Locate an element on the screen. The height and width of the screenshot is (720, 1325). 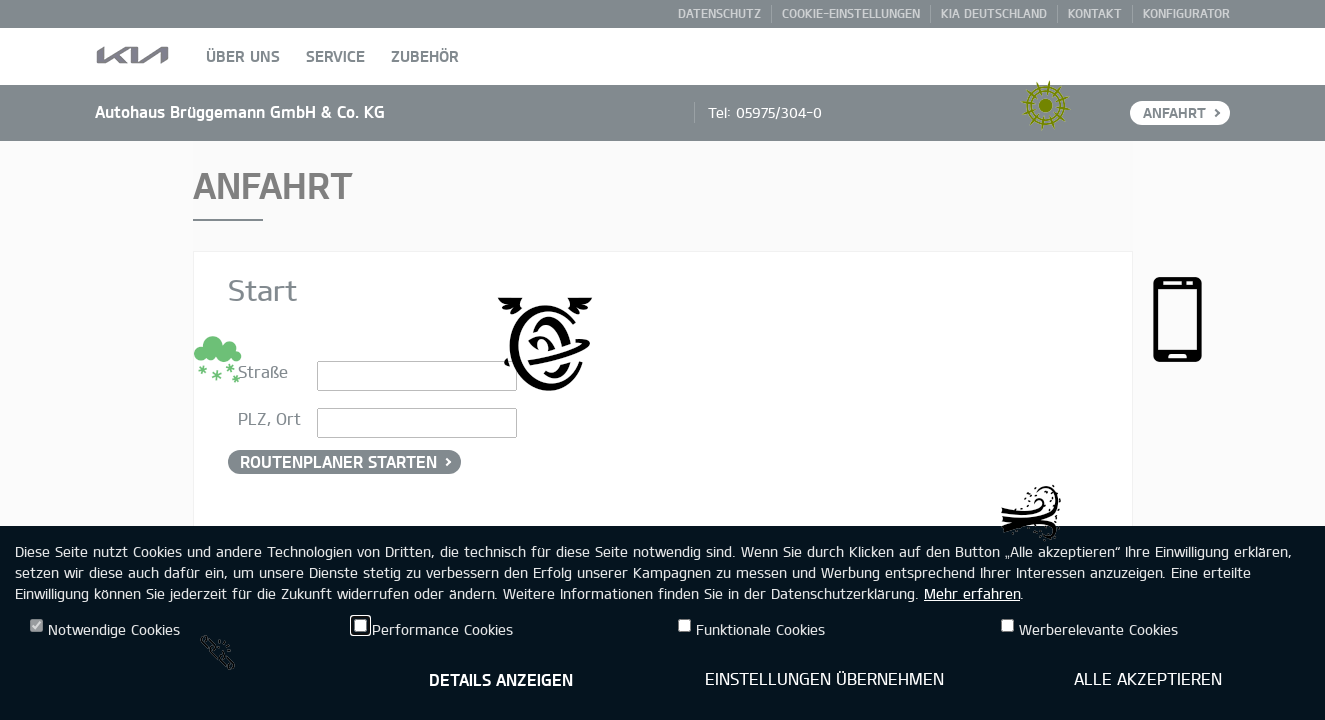
indicates mobile device or smartphone compatibility is located at coordinates (1177, 319).